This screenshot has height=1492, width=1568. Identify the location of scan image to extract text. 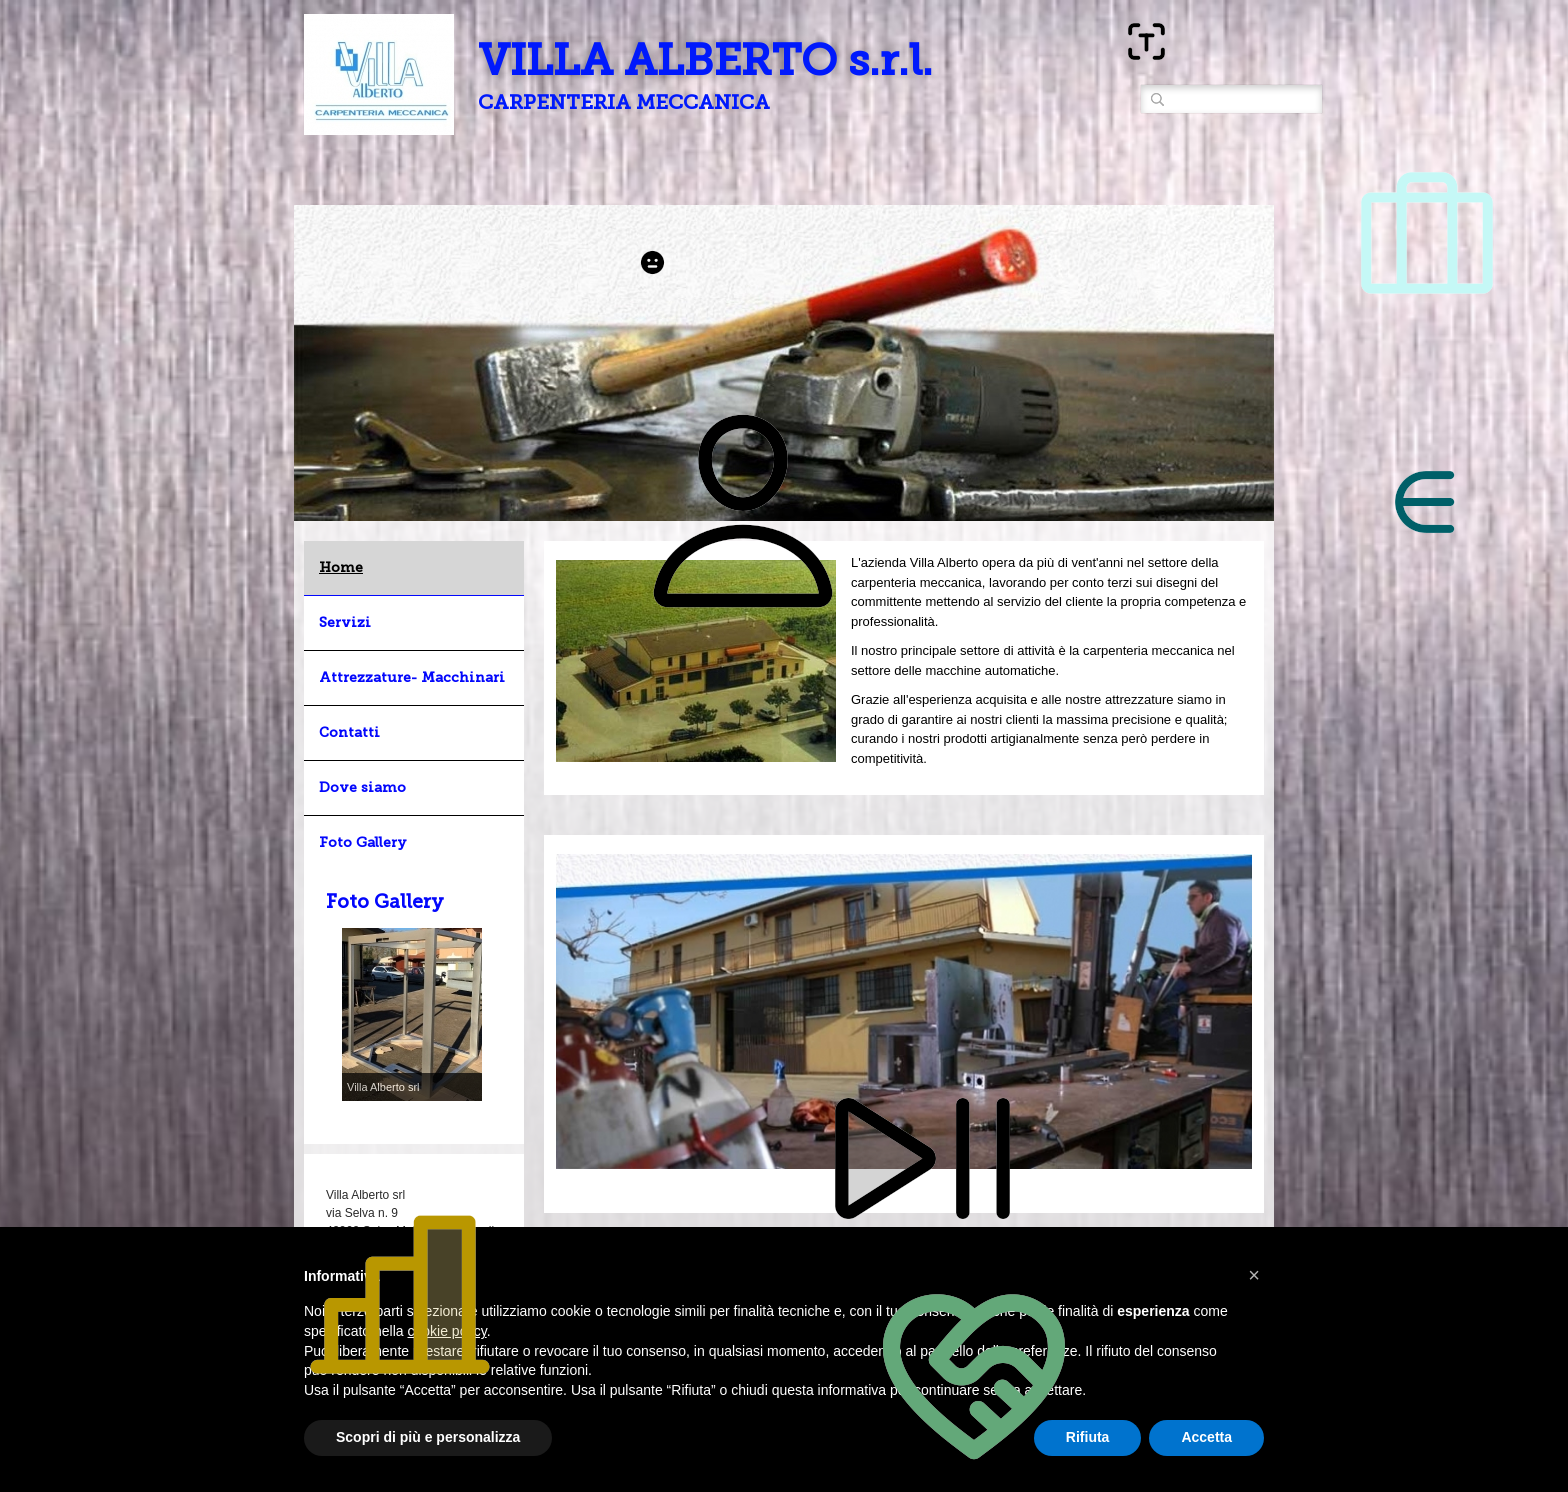
(1146, 41).